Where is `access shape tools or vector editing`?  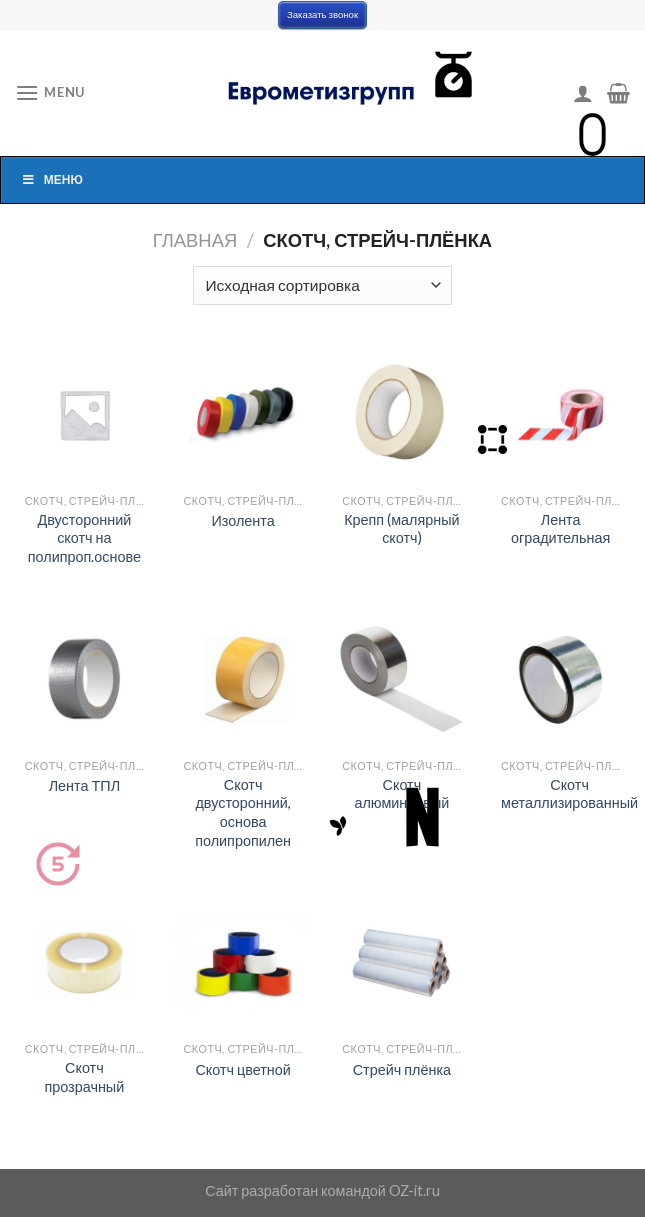 access shape tools or vector editing is located at coordinates (492, 439).